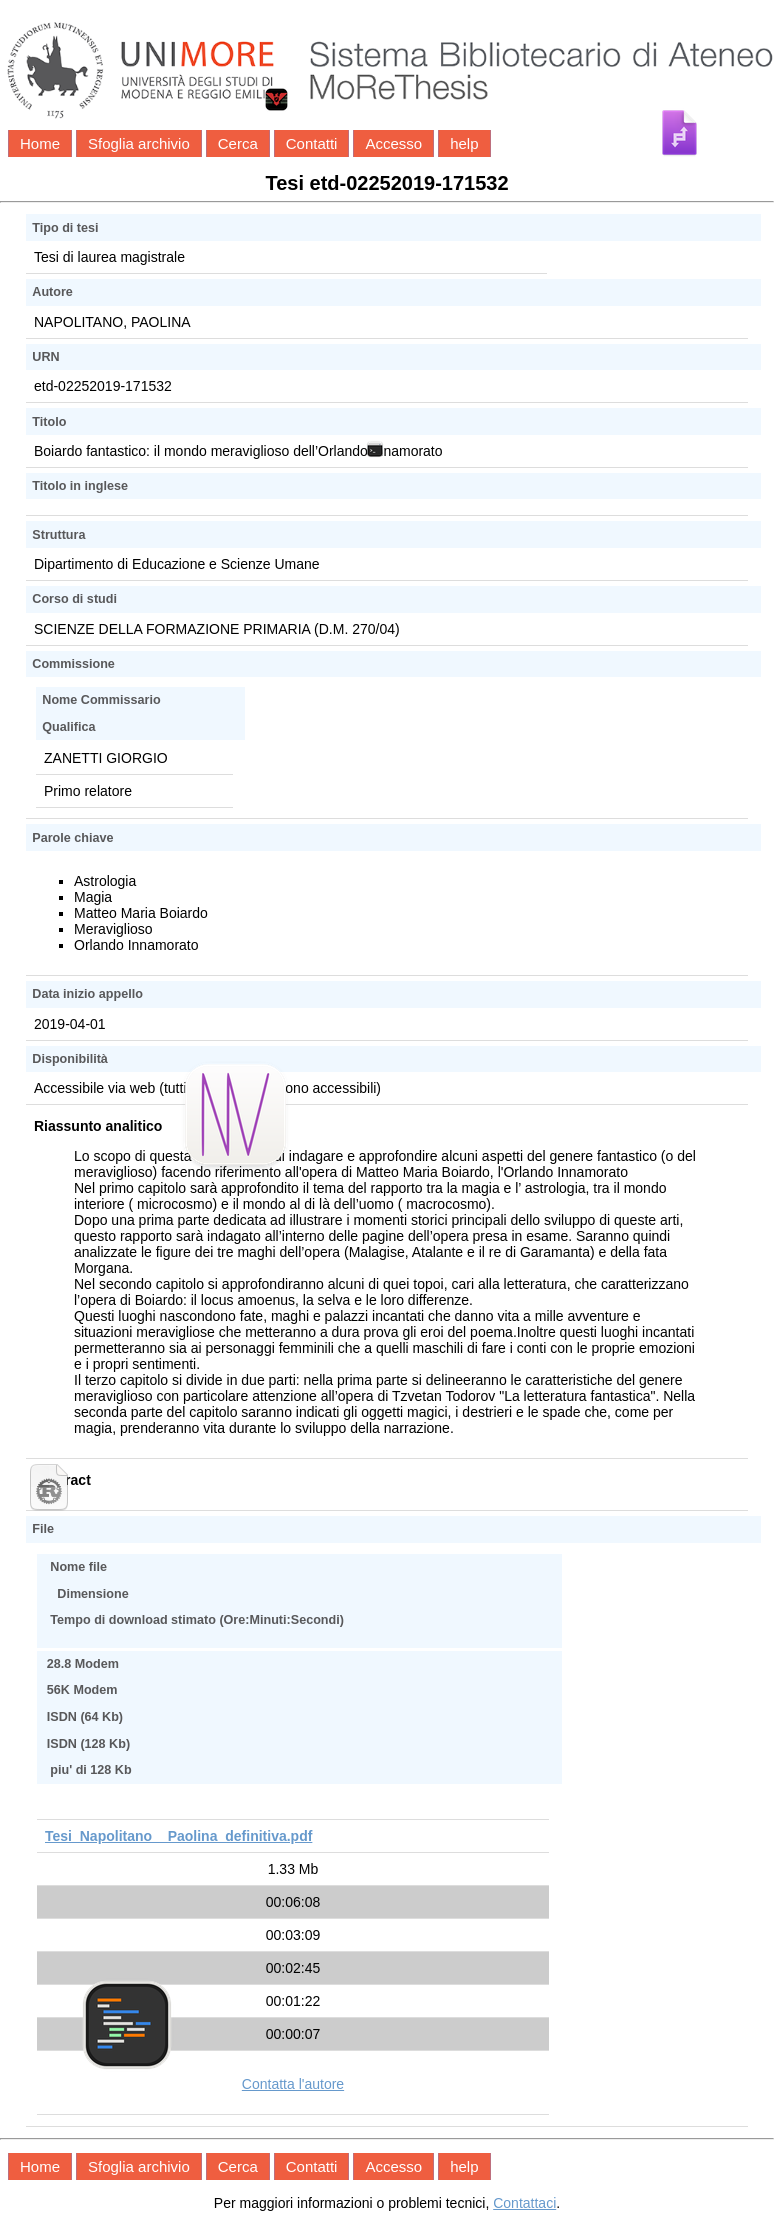 This screenshot has height=2230, width=774. Describe the element at coordinates (127, 2025) in the screenshot. I see `open software development tools` at that location.